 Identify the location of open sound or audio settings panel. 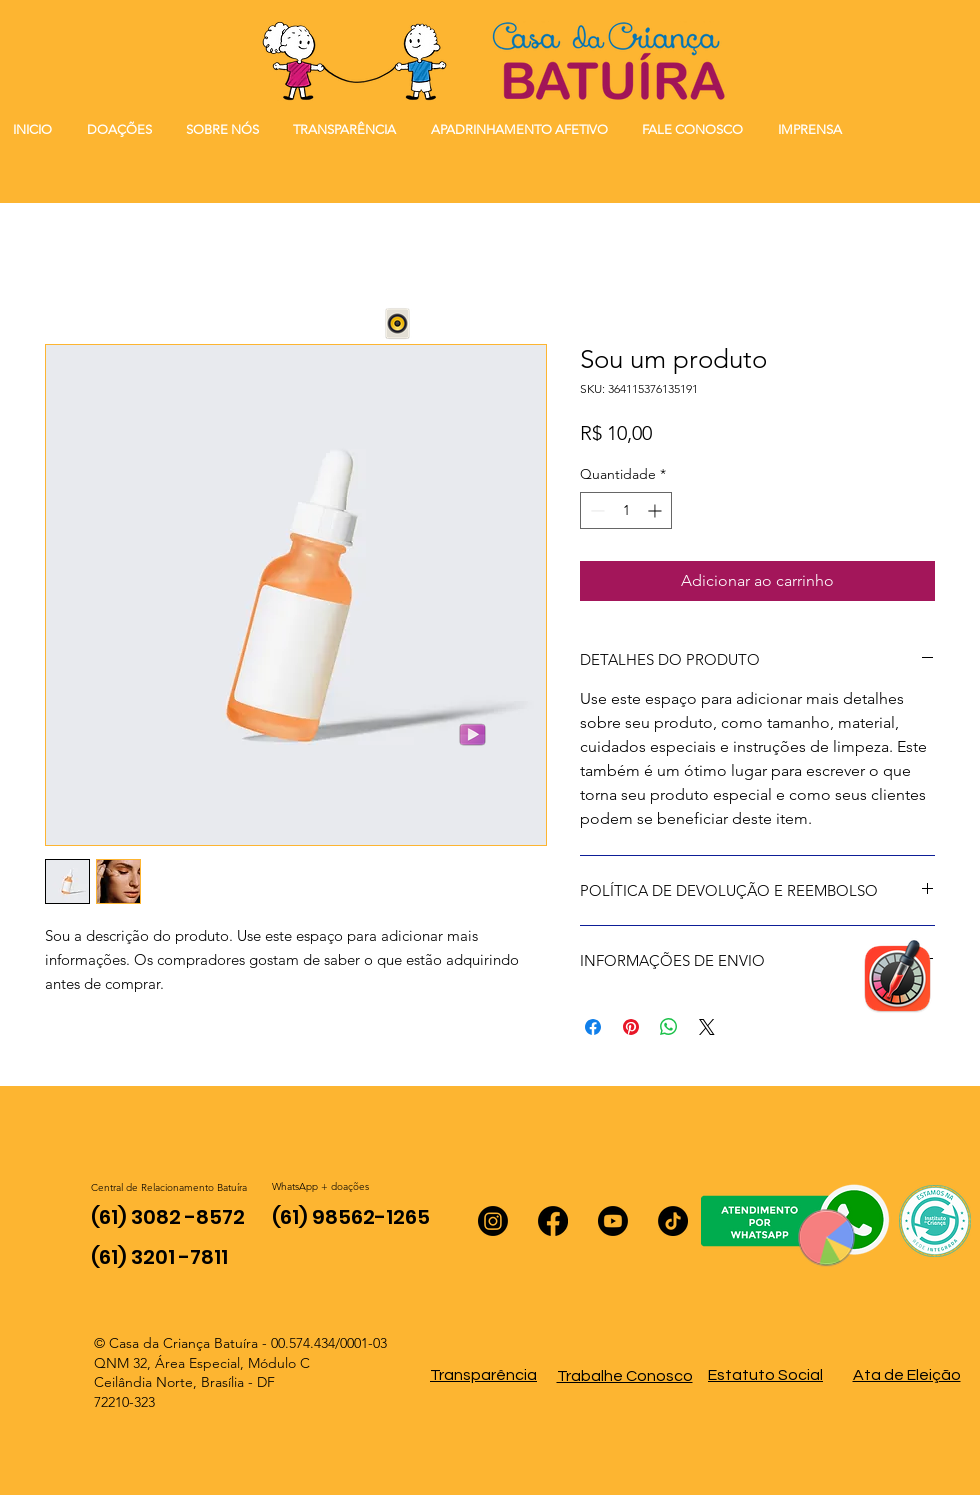
(397, 323).